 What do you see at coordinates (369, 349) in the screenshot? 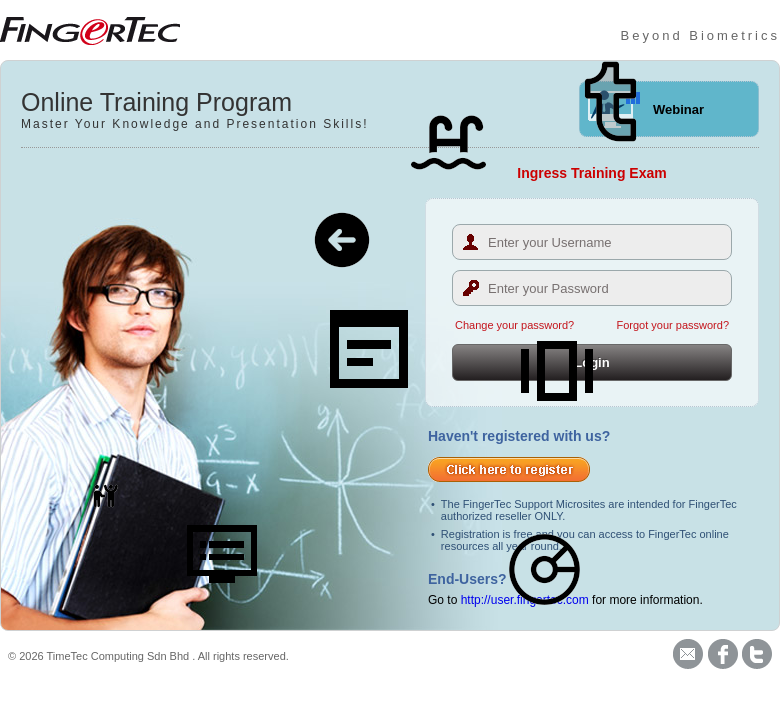
I see `open rich text editor` at bounding box center [369, 349].